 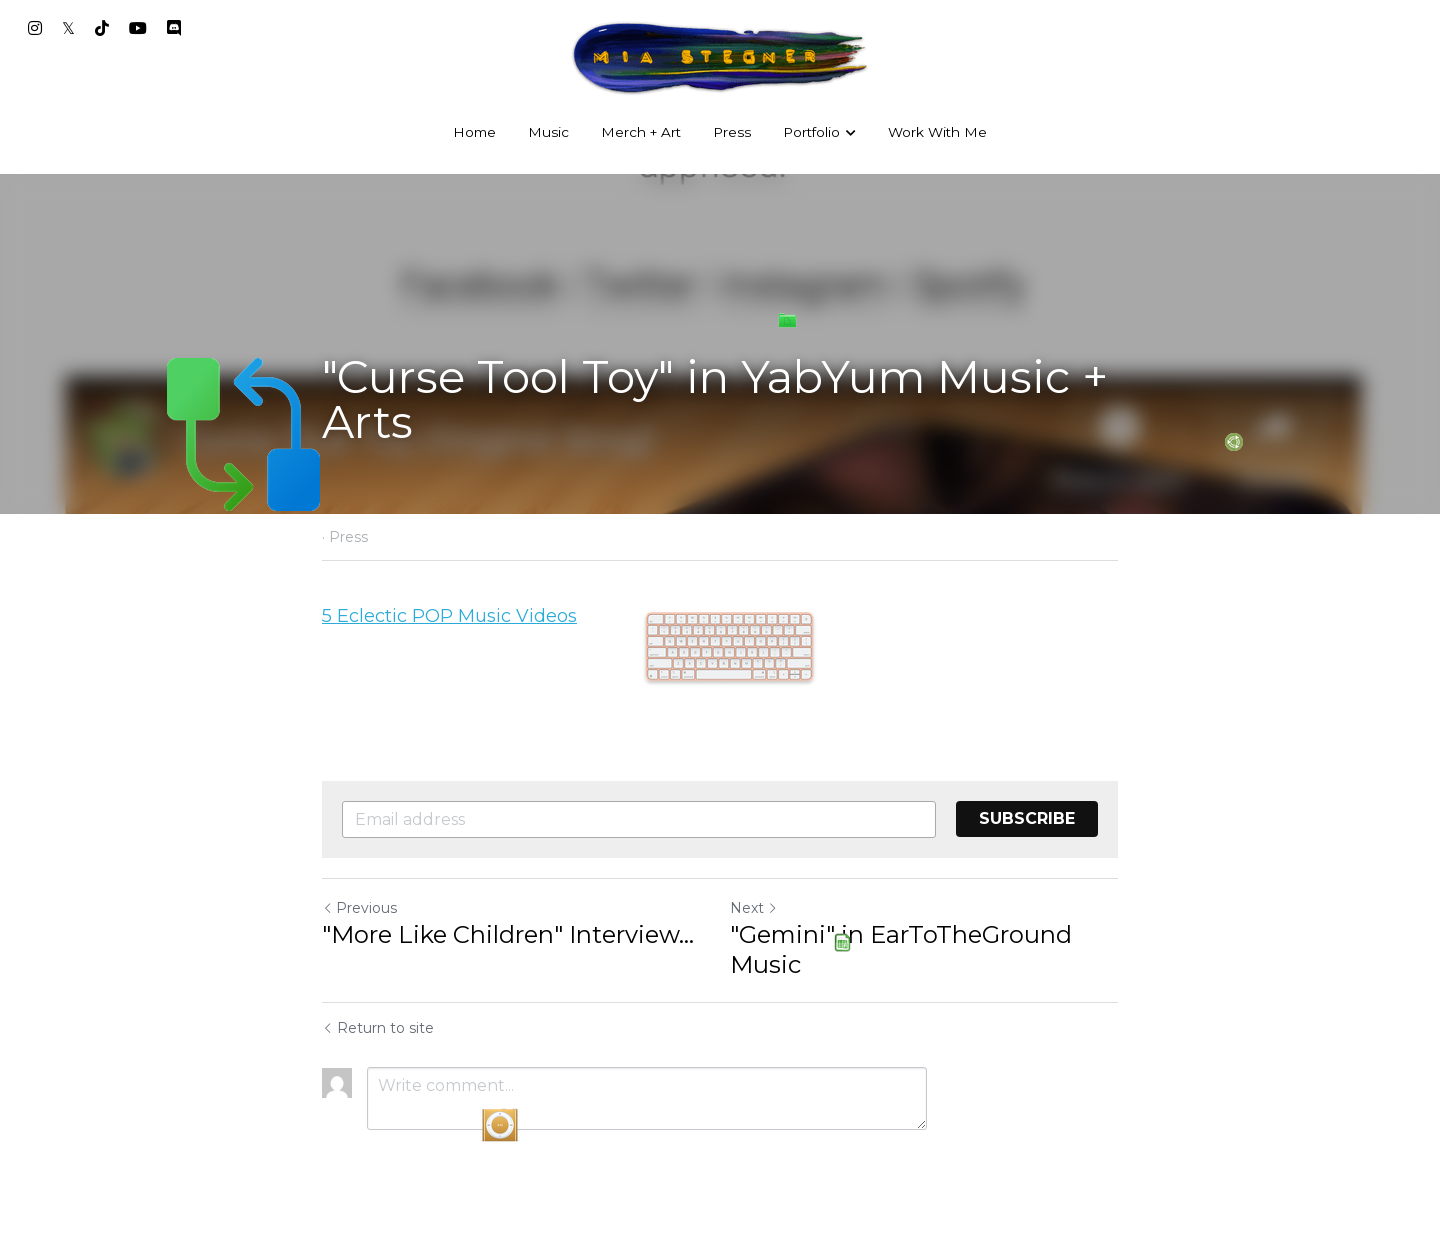 What do you see at coordinates (243, 434) in the screenshot?
I see `indicates an active connection between two devices or services` at bounding box center [243, 434].